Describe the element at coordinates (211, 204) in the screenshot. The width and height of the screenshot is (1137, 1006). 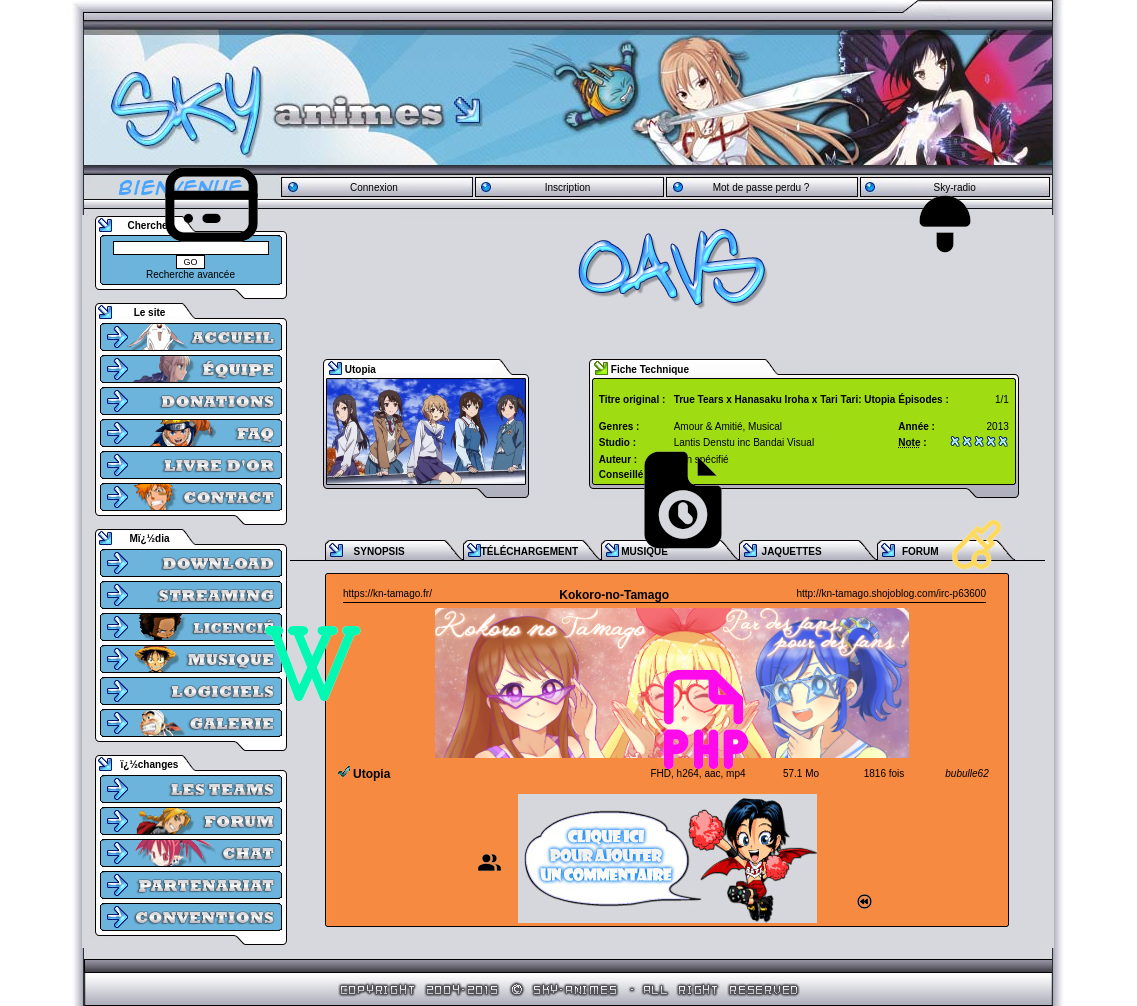
I see `manage payment methods` at that location.